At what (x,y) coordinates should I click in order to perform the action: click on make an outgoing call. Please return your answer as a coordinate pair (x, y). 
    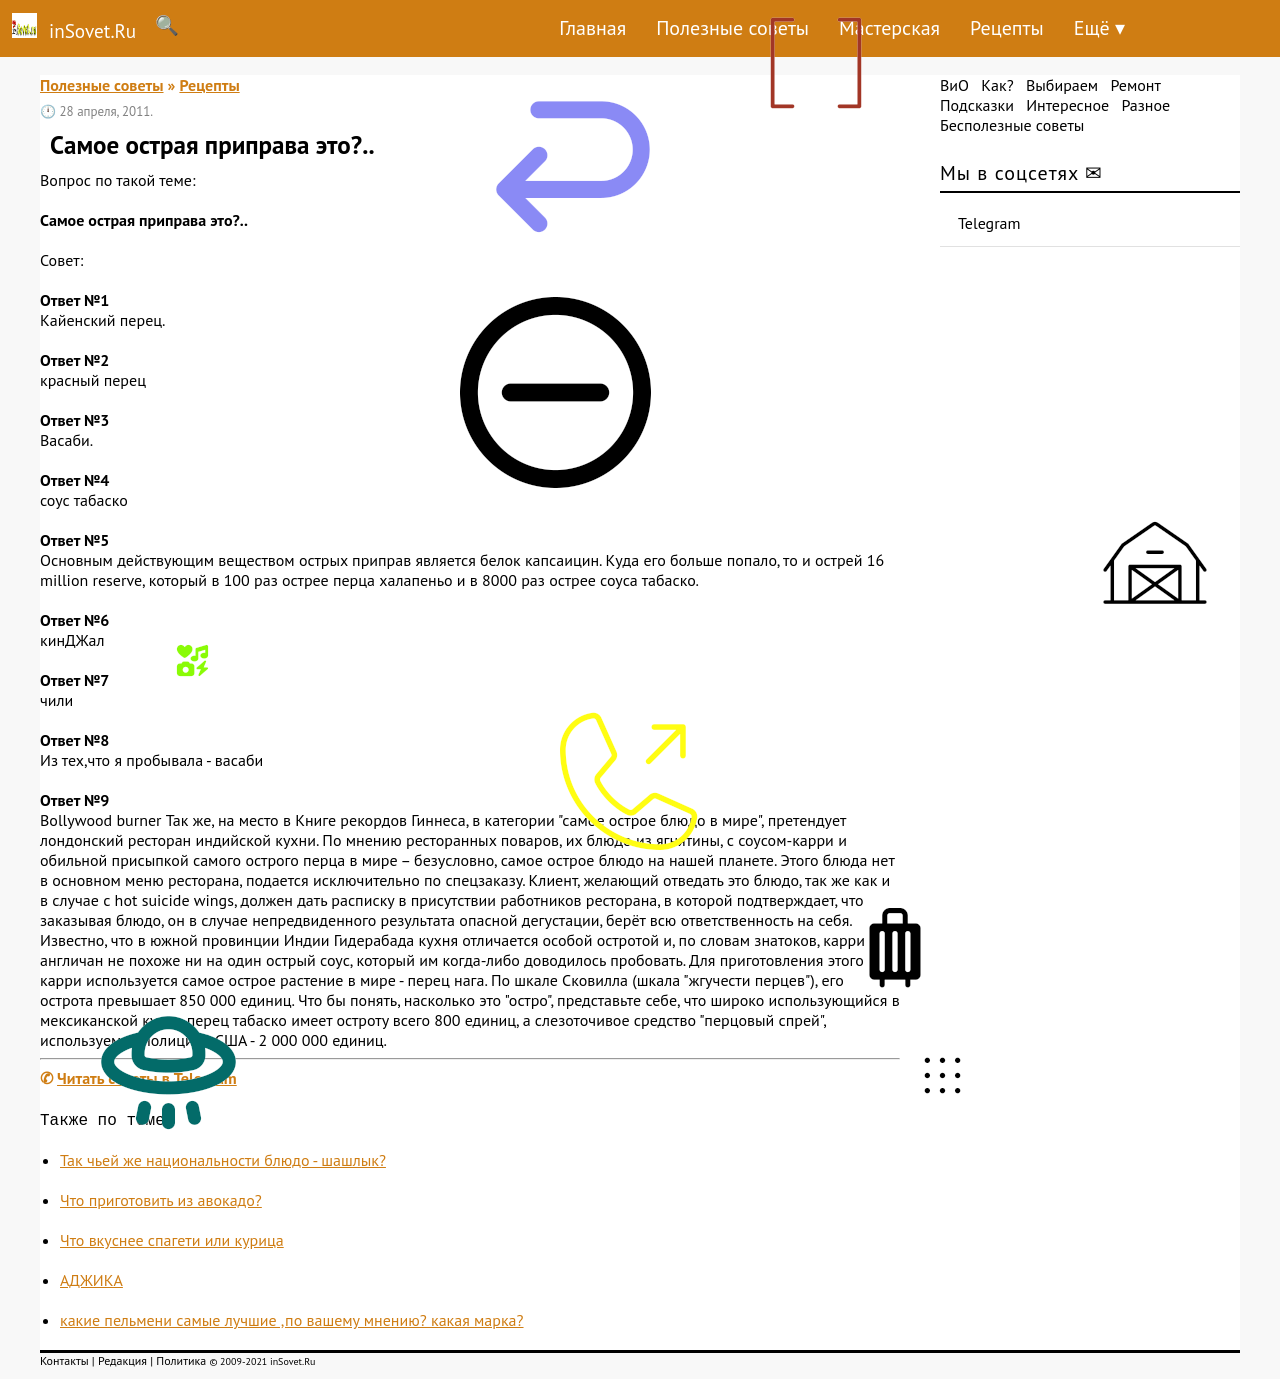
    Looking at the image, I should click on (631, 778).